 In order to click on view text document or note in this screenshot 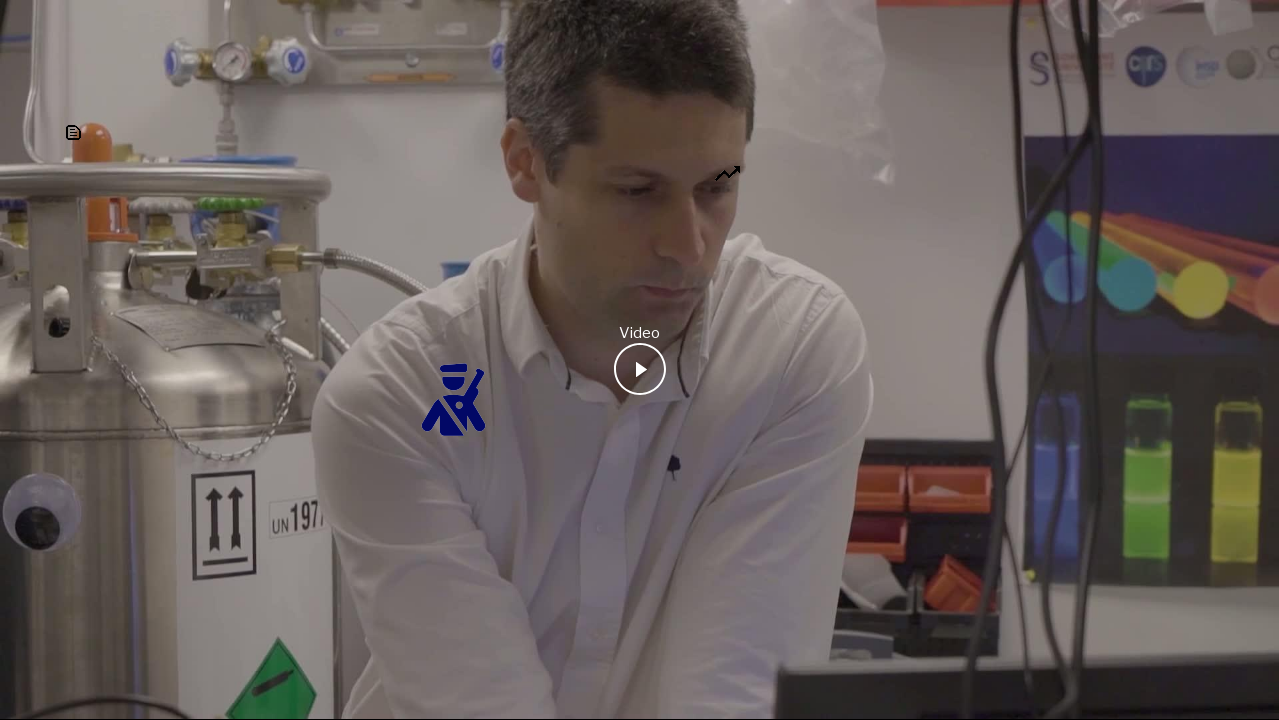, I will do `click(73, 132)`.